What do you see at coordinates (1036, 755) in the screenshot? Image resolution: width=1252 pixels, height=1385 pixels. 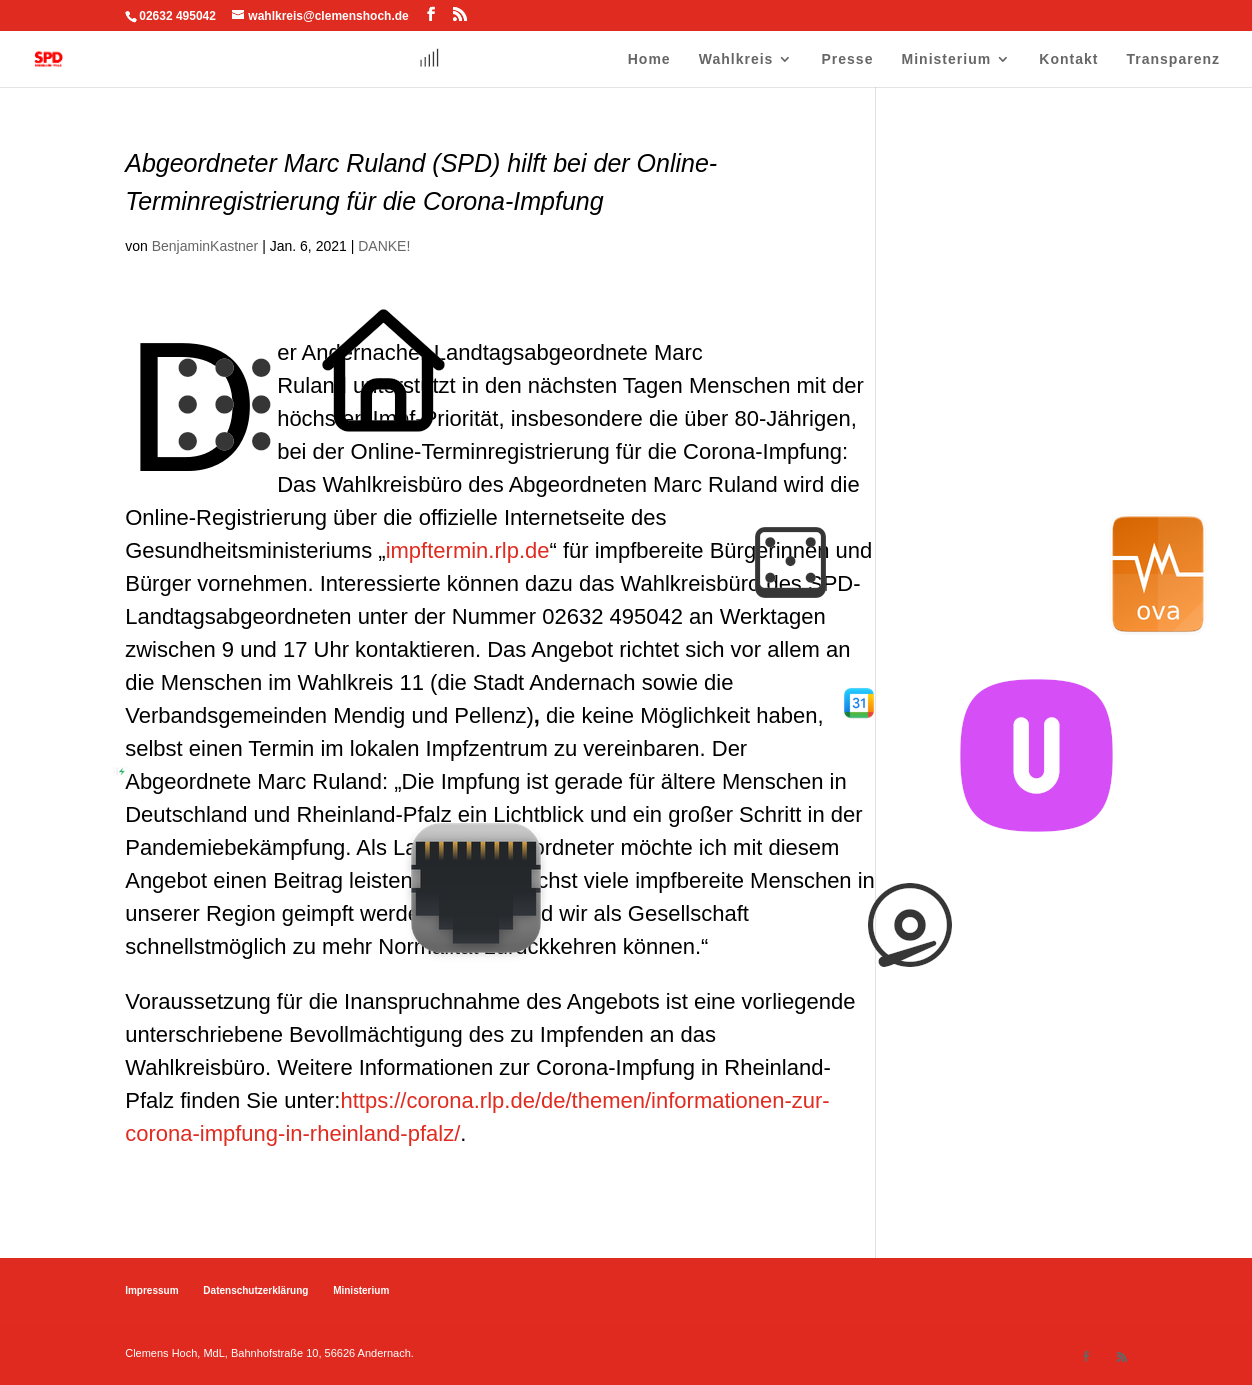 I see `indicates an unread item or status` at bounding box center [1036, 755].